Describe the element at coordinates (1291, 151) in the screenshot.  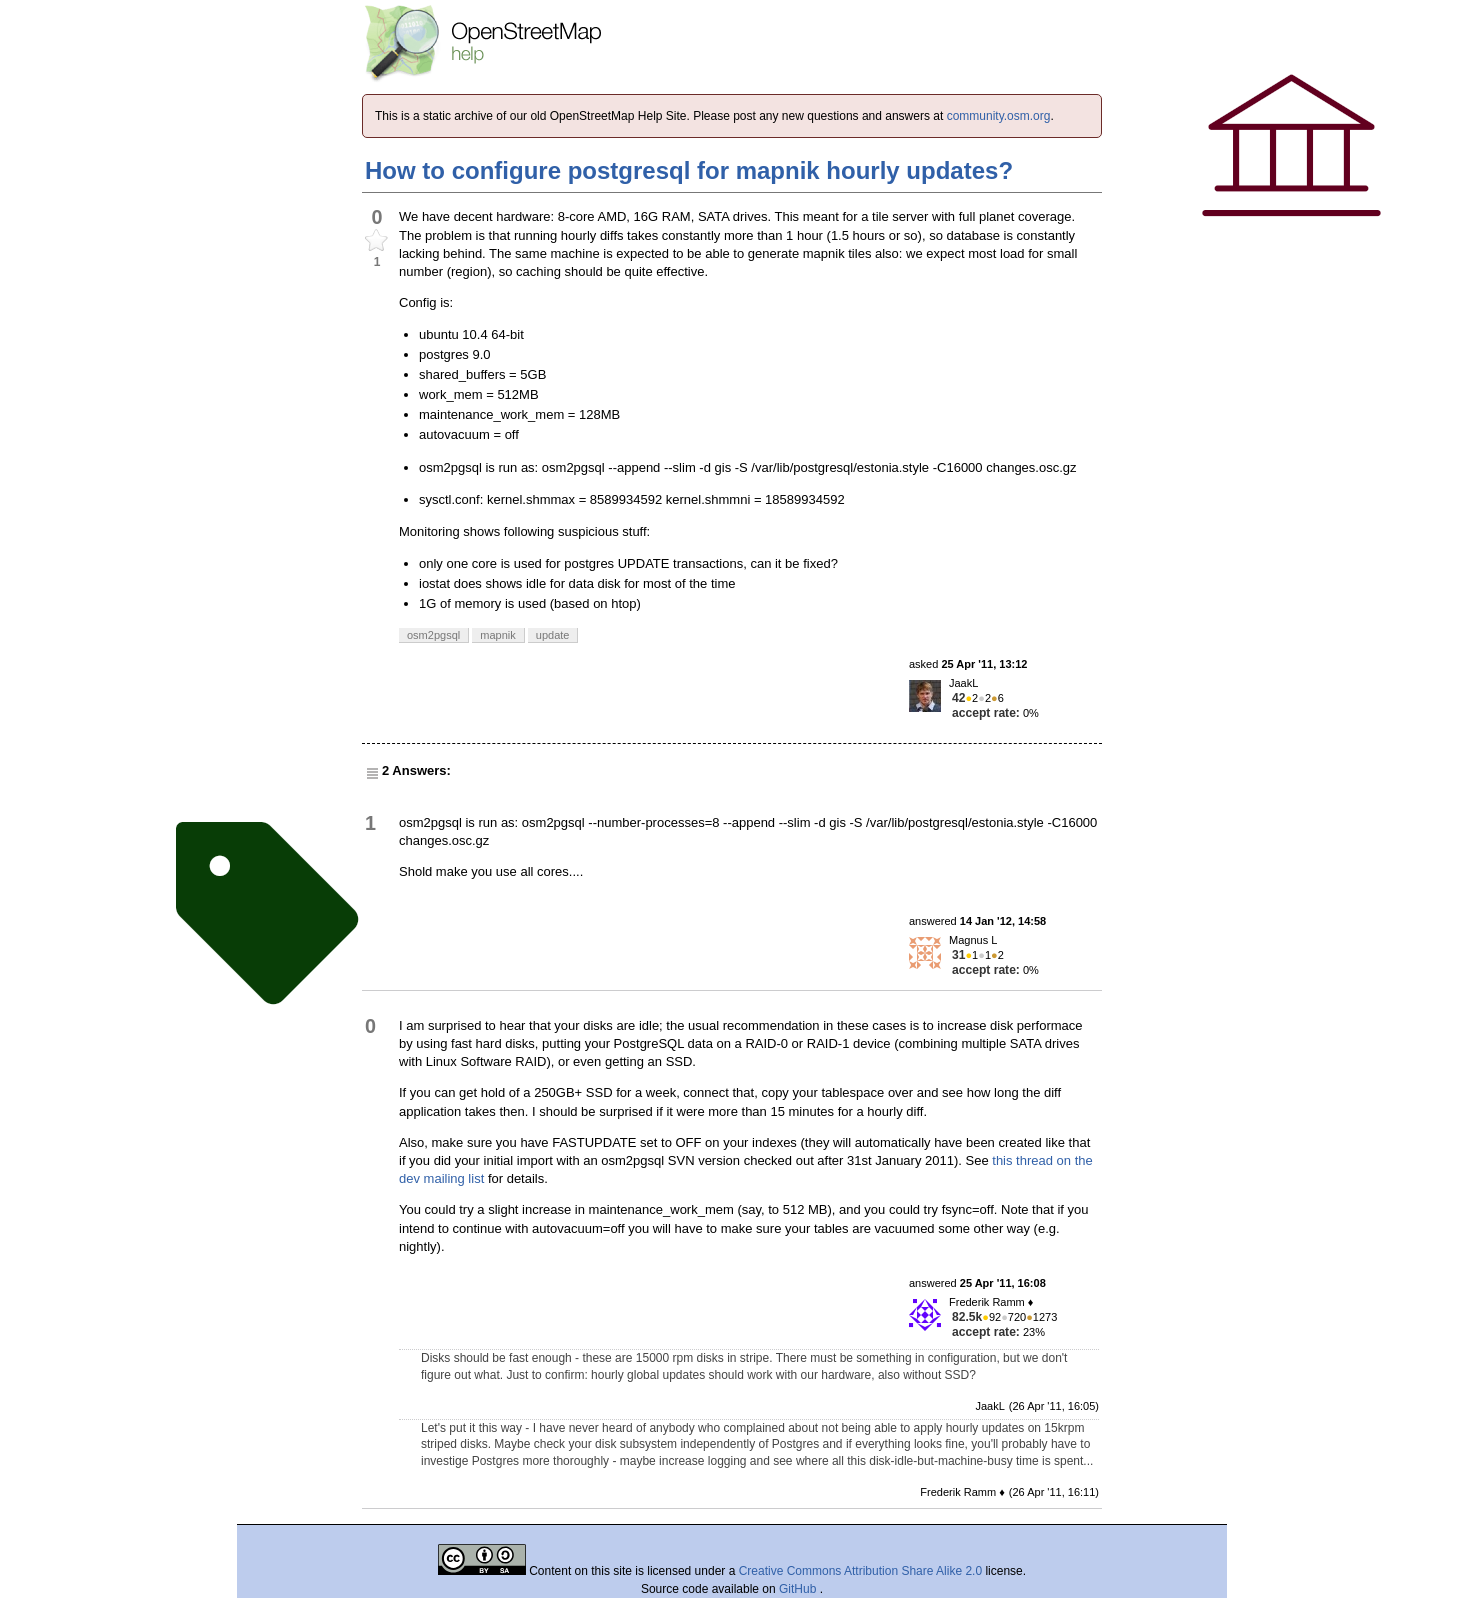
I see `access banking or financial services` at that location.